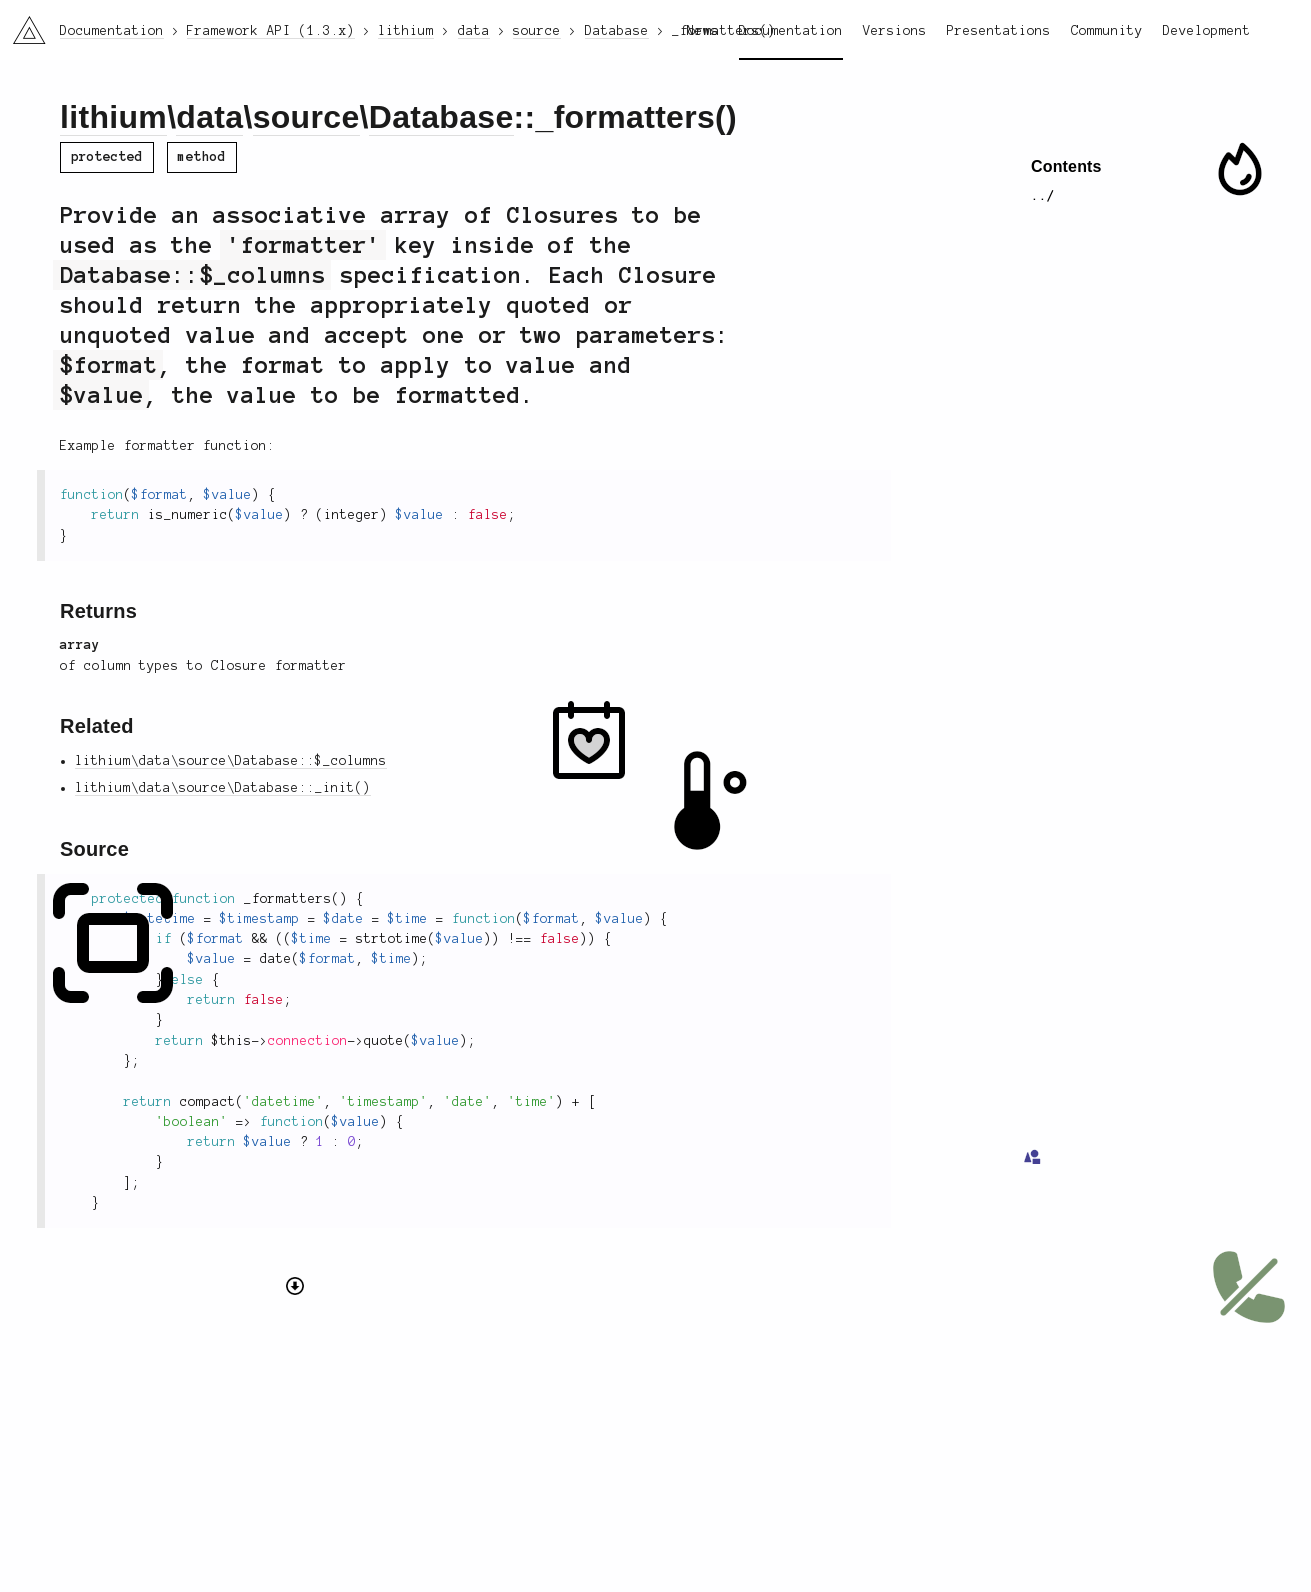  What do you see at coordinates (1249, 1287) in the screenshot?
I see `mute or decline an incoming call` at bounding box center [1249, 1287].